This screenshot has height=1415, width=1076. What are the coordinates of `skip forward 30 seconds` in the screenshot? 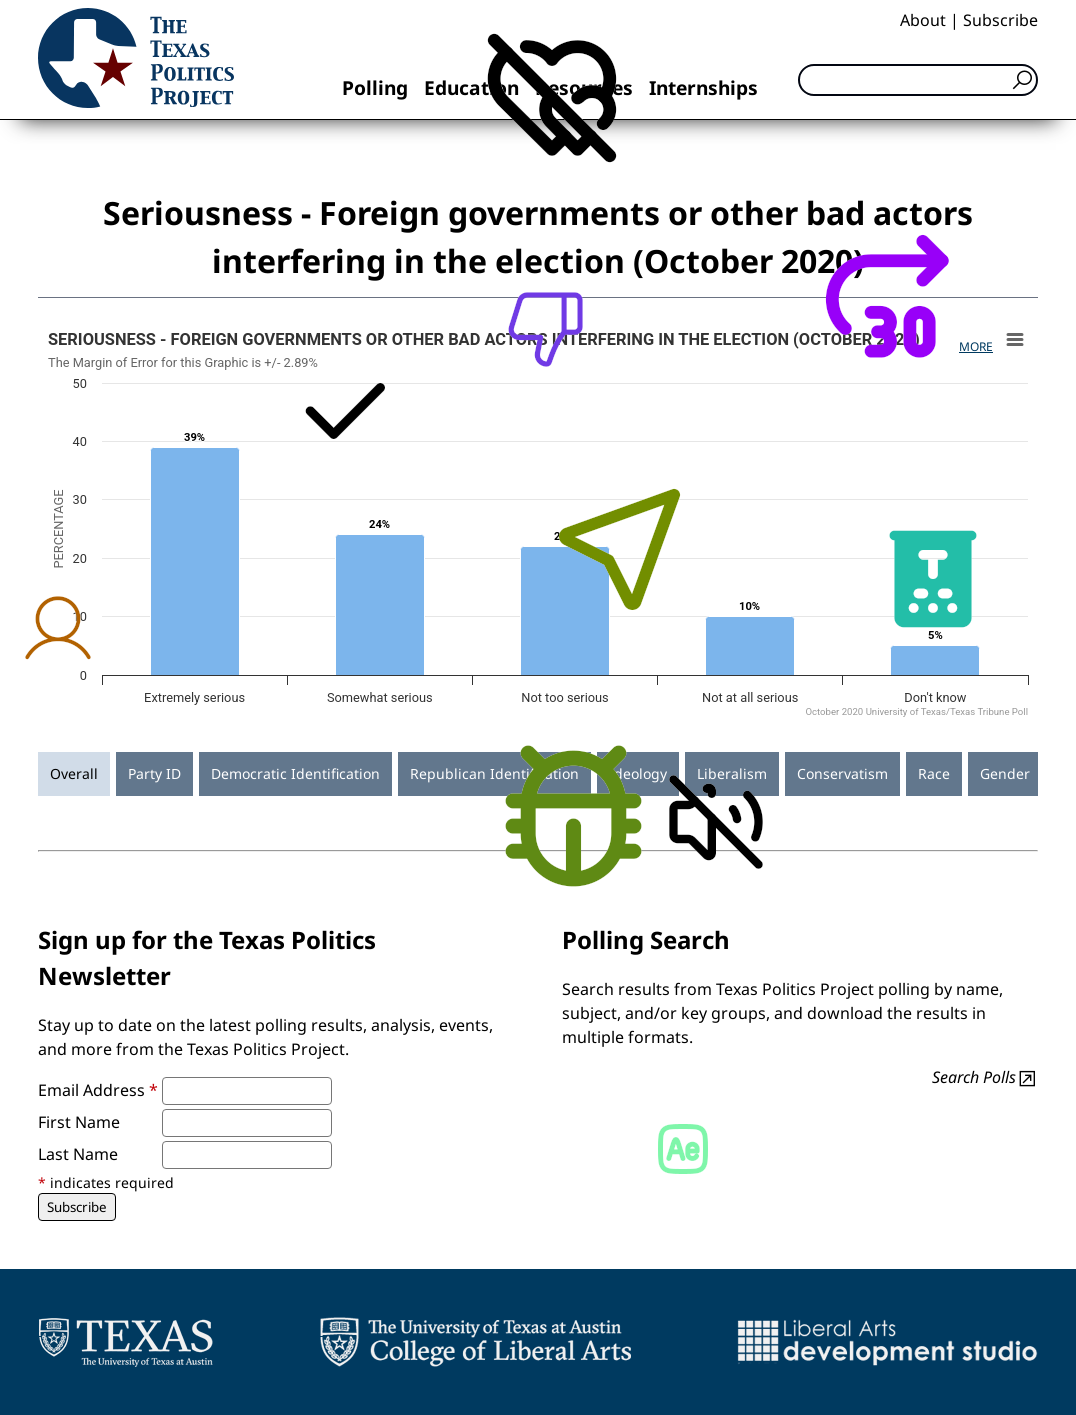 It's located at (890, 299).